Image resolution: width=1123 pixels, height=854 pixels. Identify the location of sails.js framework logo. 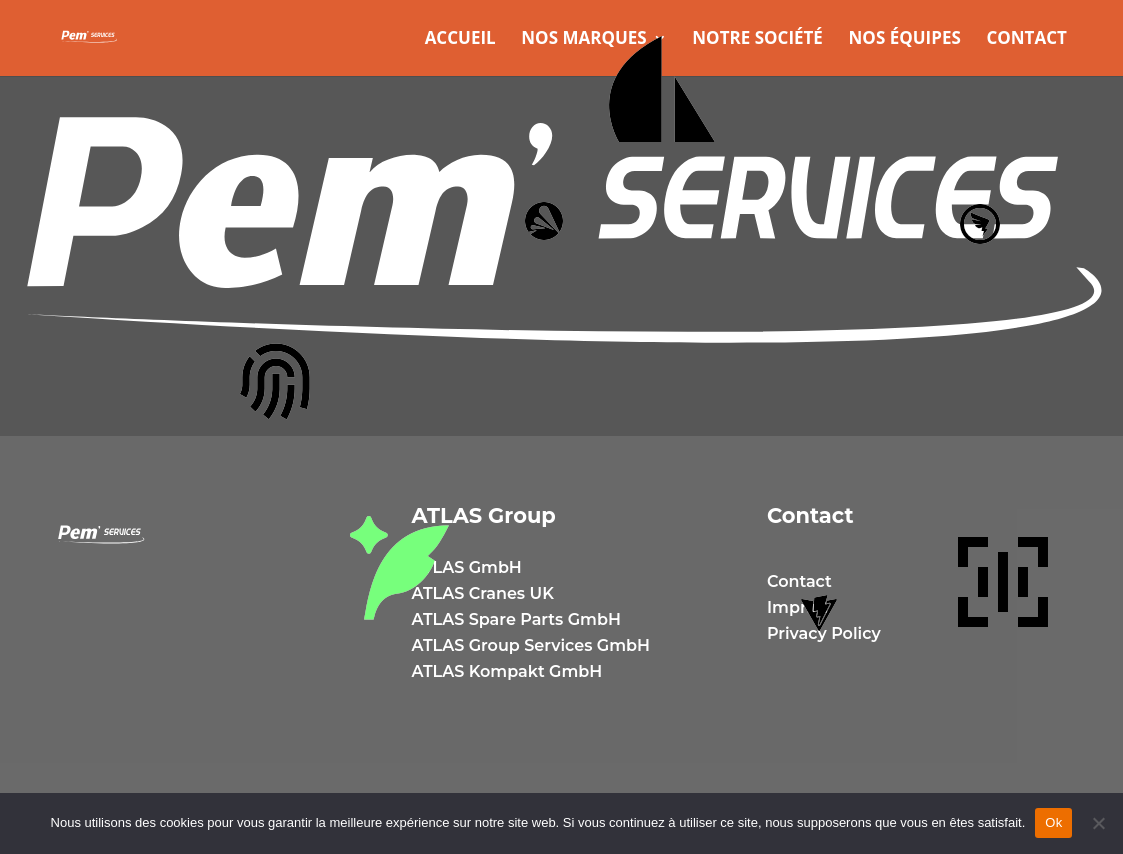
(662, 89).